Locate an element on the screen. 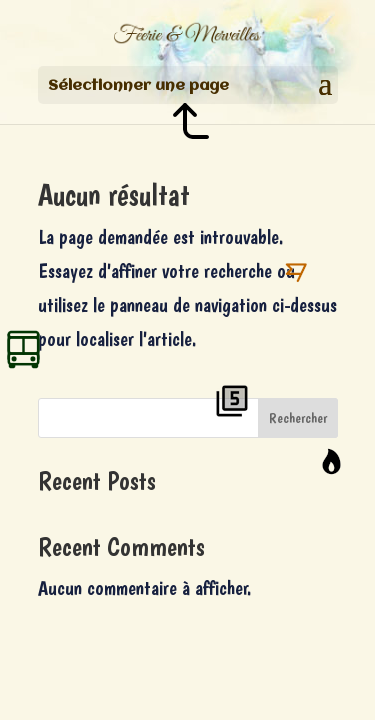 The image size is (375, 720). go back and up in navigation is located at coordinates (191, 121).